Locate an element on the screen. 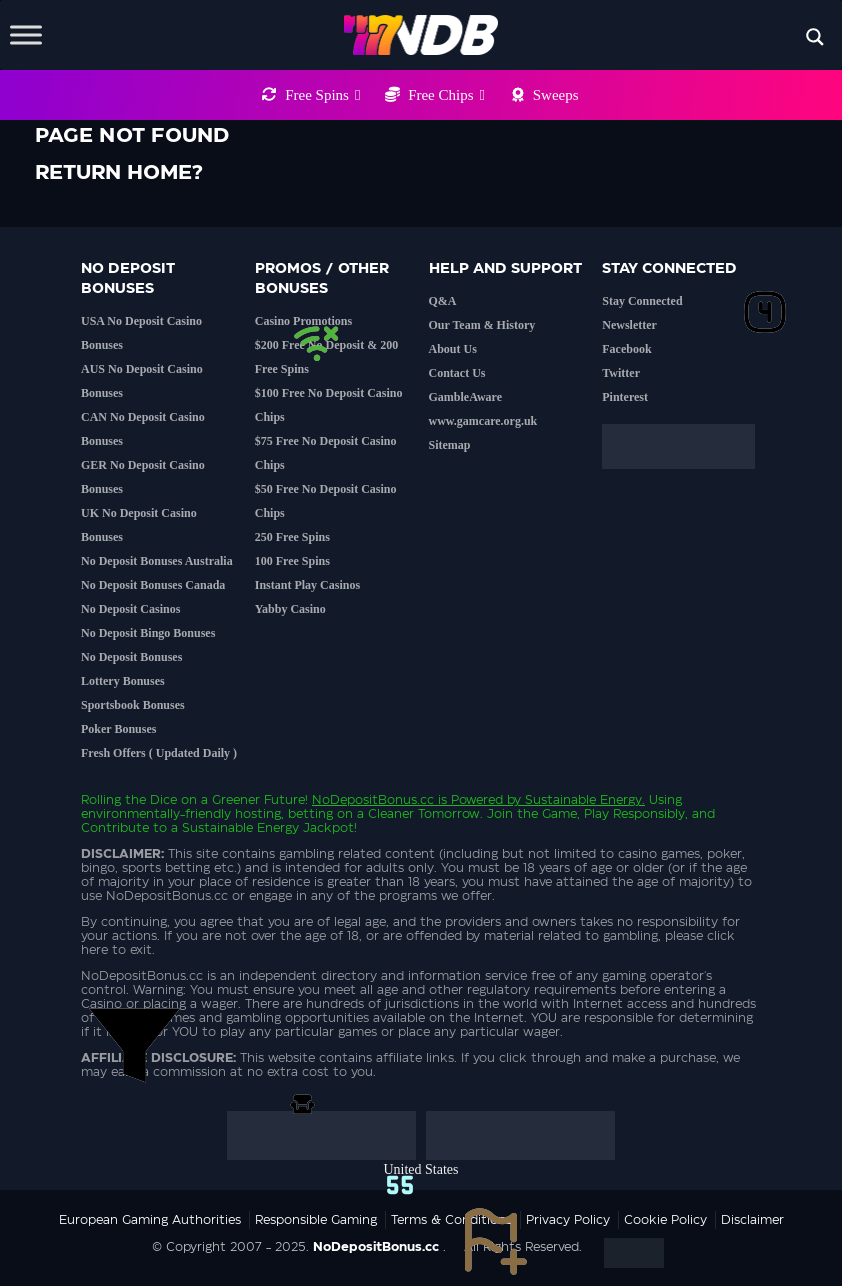 Image resolution: width=842 pixels, height=1286 pixels. browse furniture or home decor items is located at coordinates (302, 1104).